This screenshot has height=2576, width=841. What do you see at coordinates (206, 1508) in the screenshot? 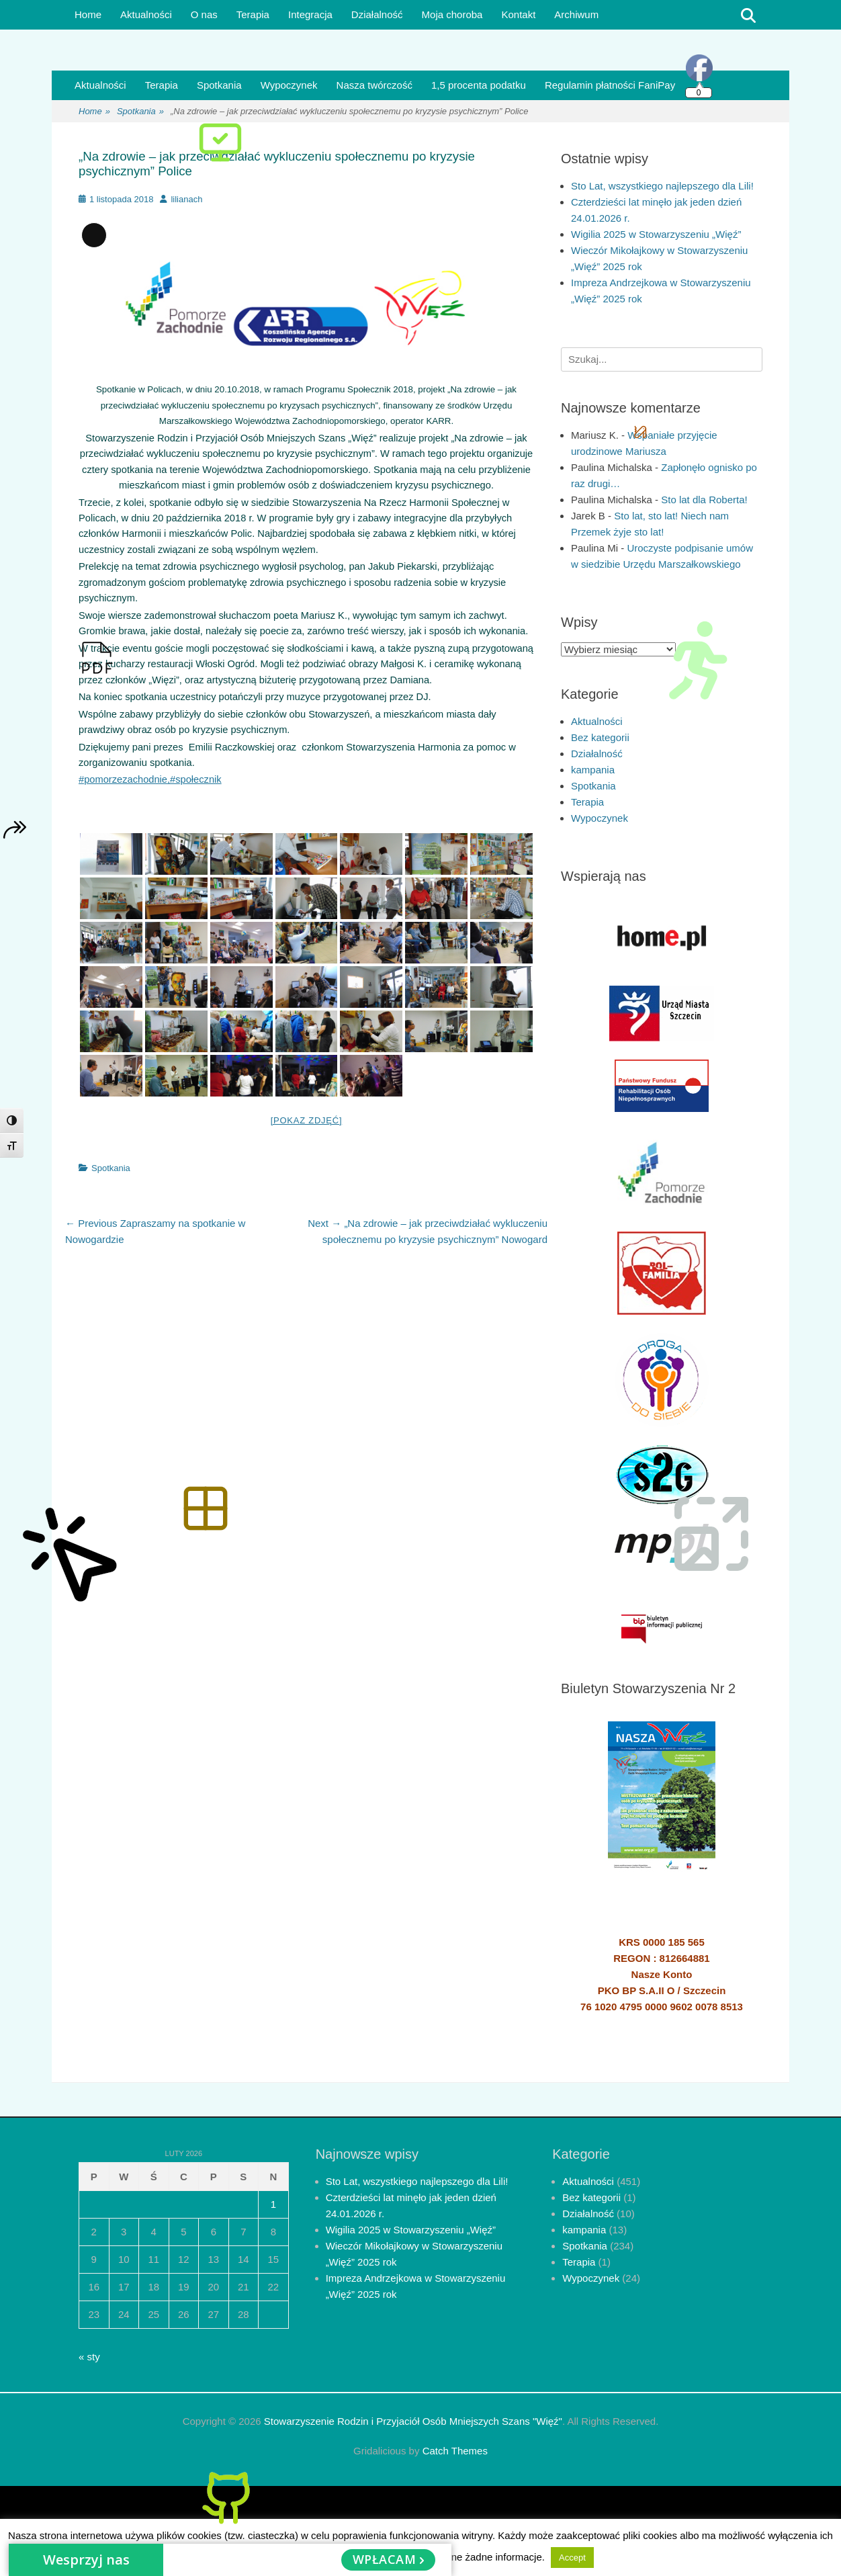
I see `switch to grid view` at bounding box center [206, 1508].